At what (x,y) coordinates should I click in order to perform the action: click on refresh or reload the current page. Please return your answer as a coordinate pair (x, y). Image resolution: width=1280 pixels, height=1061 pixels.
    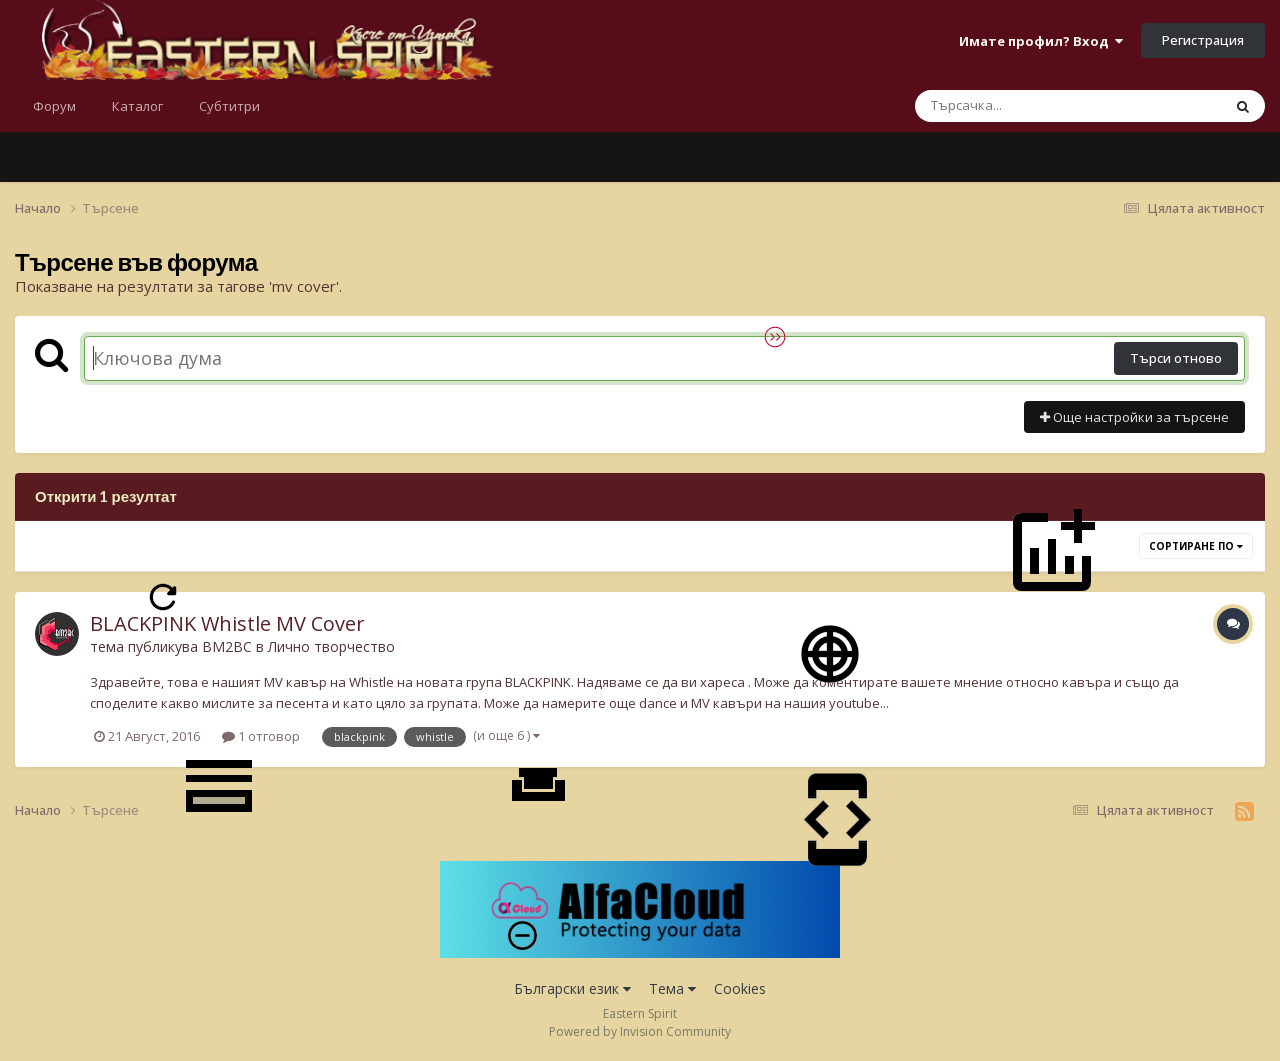
    Looking at the image, I should click on (163, 597).